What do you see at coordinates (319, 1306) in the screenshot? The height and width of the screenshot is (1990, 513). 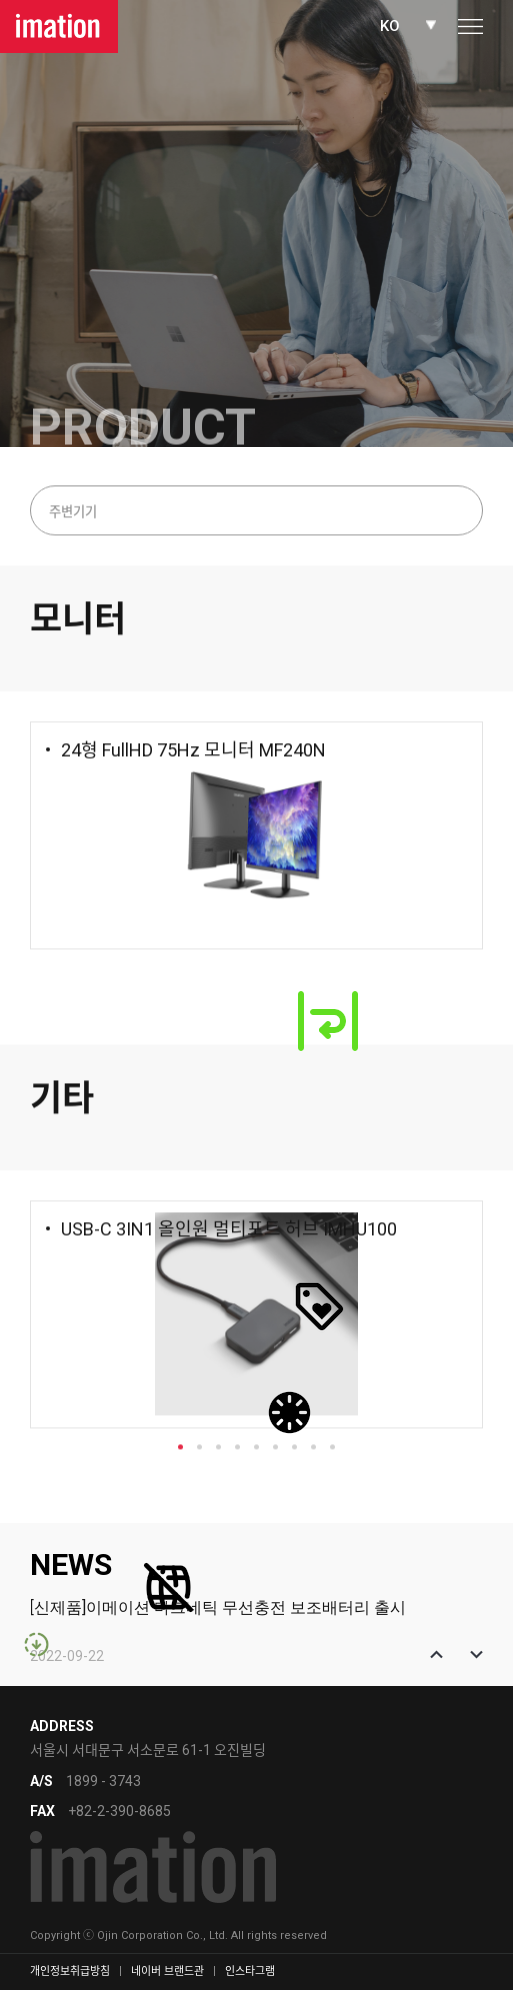 I see `view loyalty rewards or points` at bounding box center [319, 1306].